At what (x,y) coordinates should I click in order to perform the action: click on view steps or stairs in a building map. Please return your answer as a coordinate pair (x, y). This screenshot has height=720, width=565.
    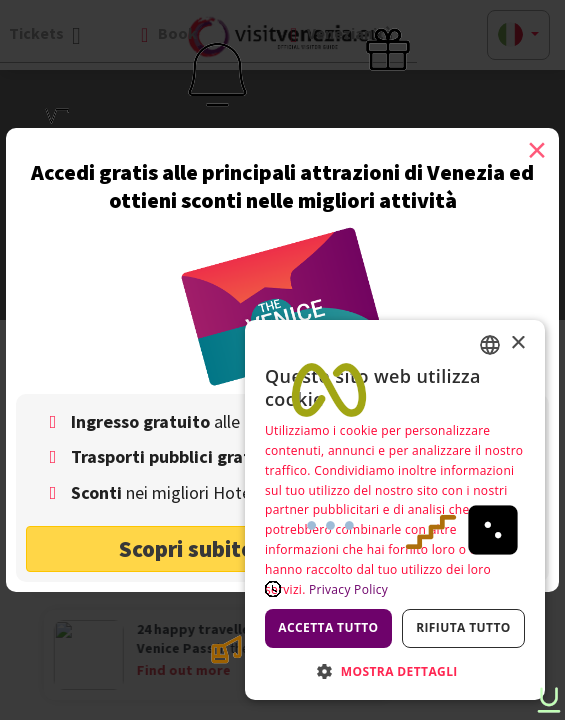
    Looking at the image, I should click on (431, 532).